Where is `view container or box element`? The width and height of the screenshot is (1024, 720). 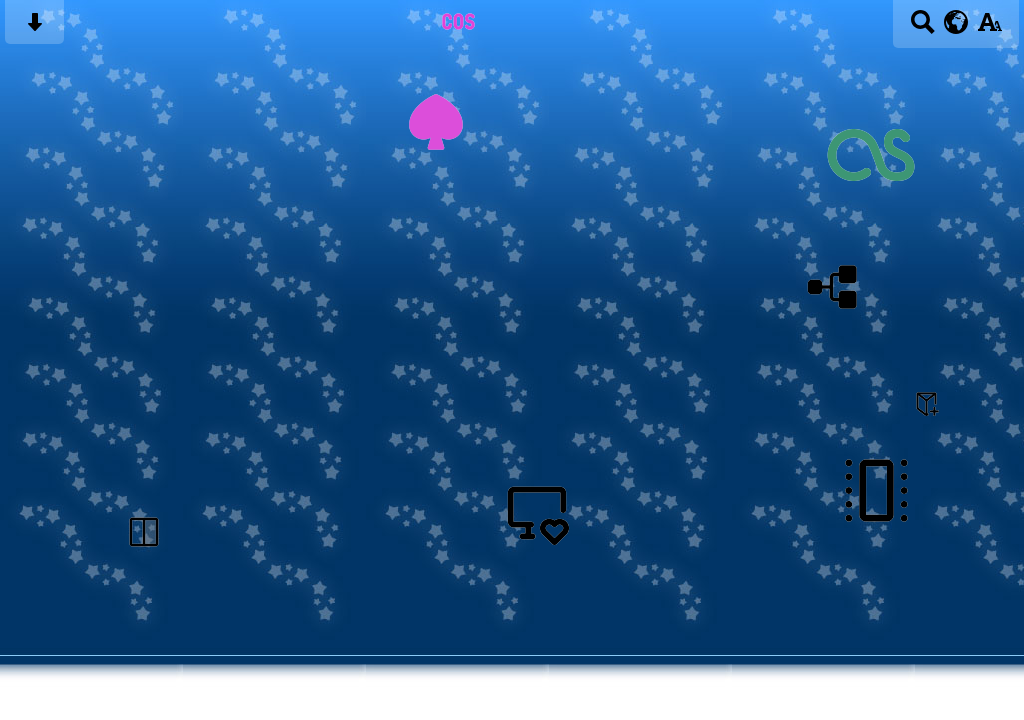 view container or box element is located at coordinates (876, 490).